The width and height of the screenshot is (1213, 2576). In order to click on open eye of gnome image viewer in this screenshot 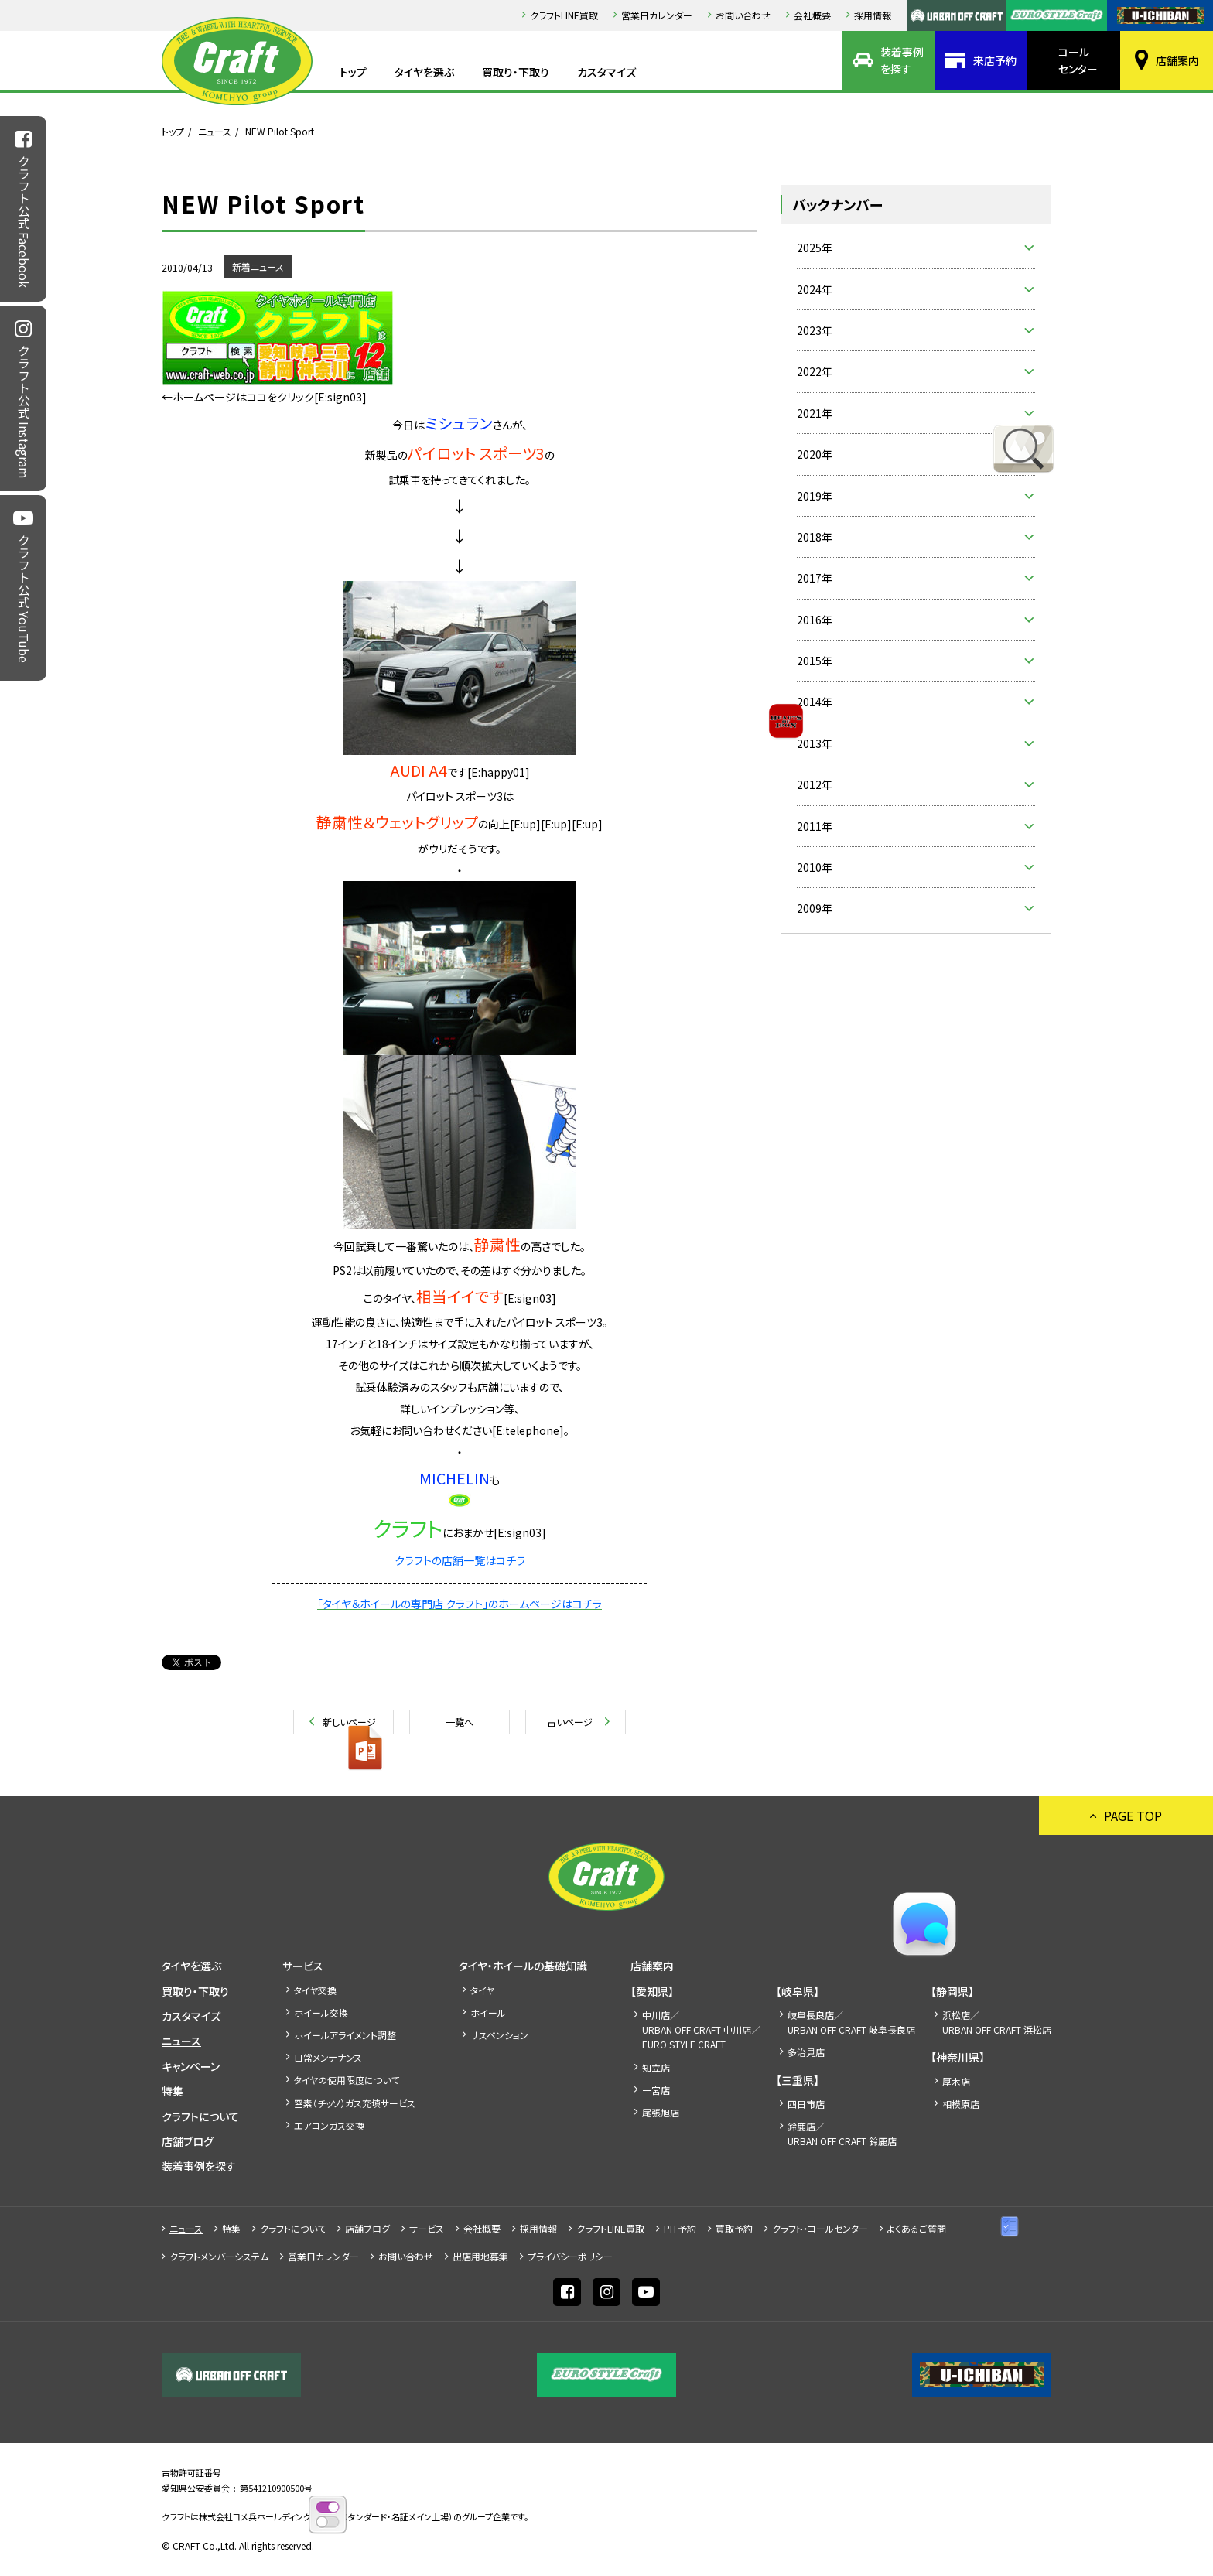, I will do `click(1023, 449)`.